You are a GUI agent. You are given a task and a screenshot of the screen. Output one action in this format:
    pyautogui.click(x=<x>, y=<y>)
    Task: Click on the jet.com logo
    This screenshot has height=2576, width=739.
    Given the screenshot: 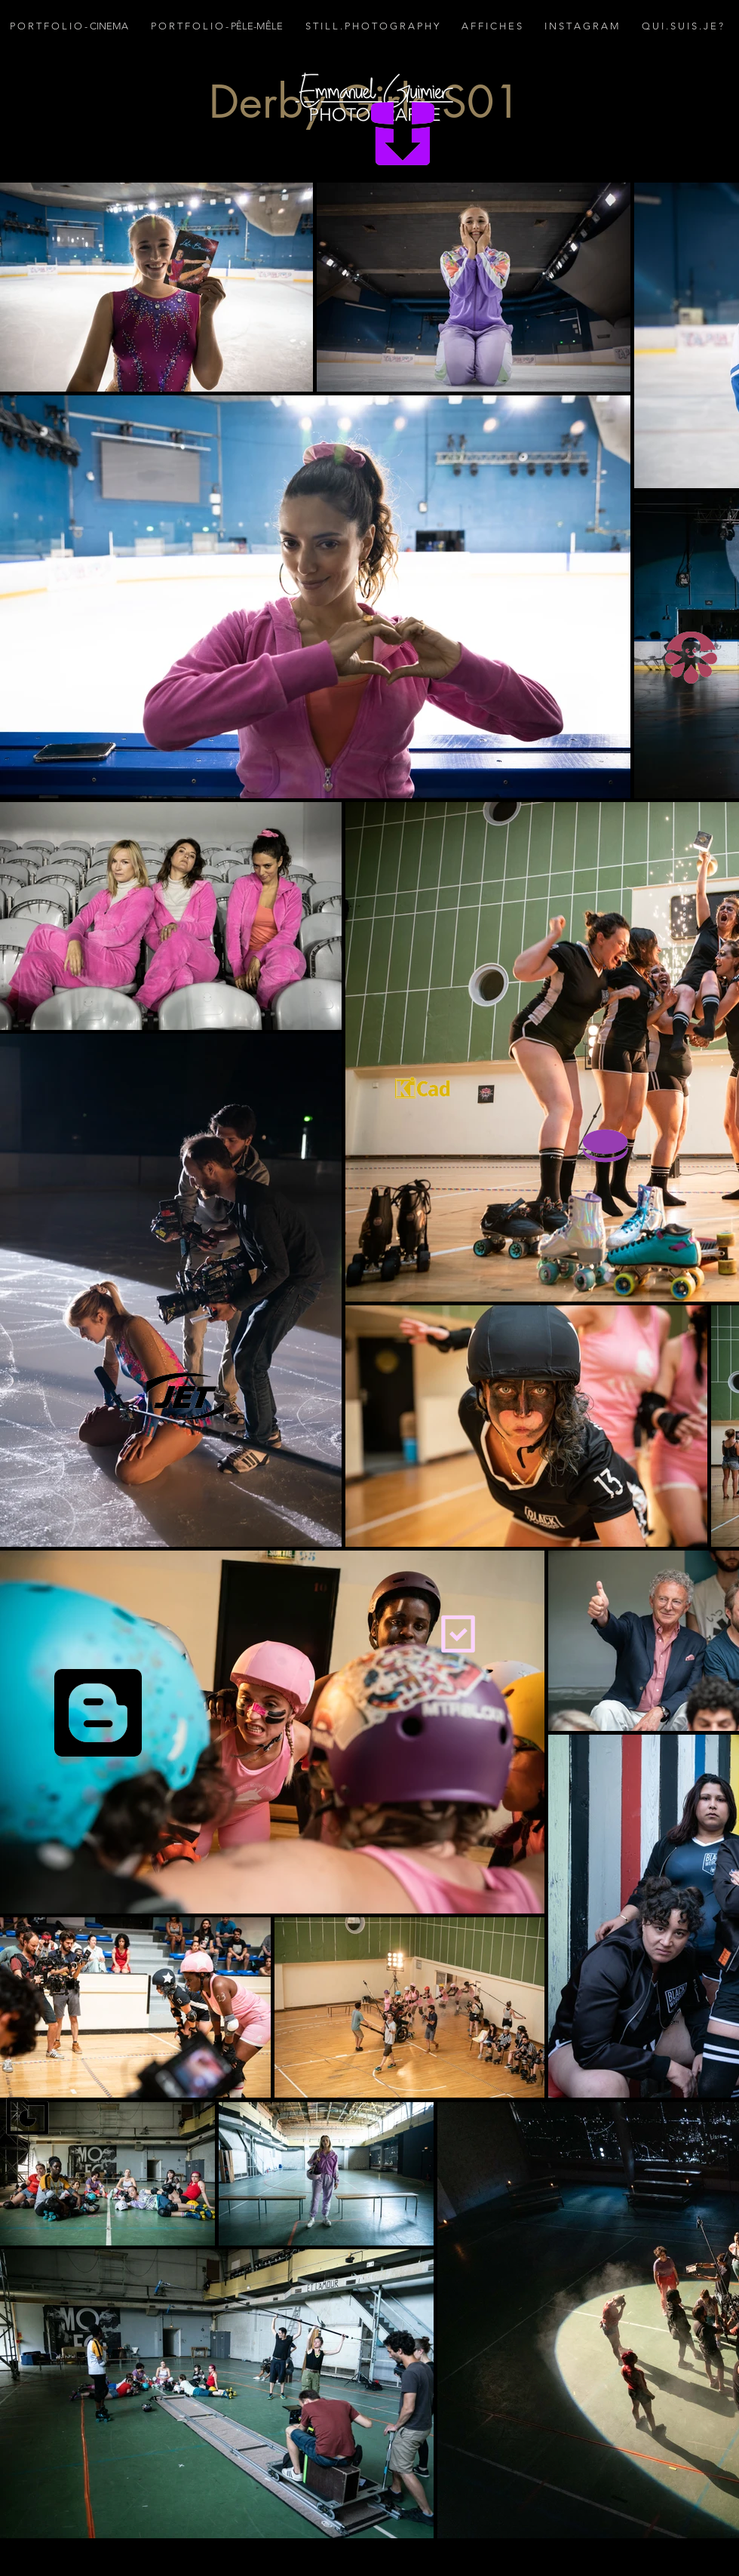 What is the action you would take?
    pyautogui.click(x=185, y=1396)
    